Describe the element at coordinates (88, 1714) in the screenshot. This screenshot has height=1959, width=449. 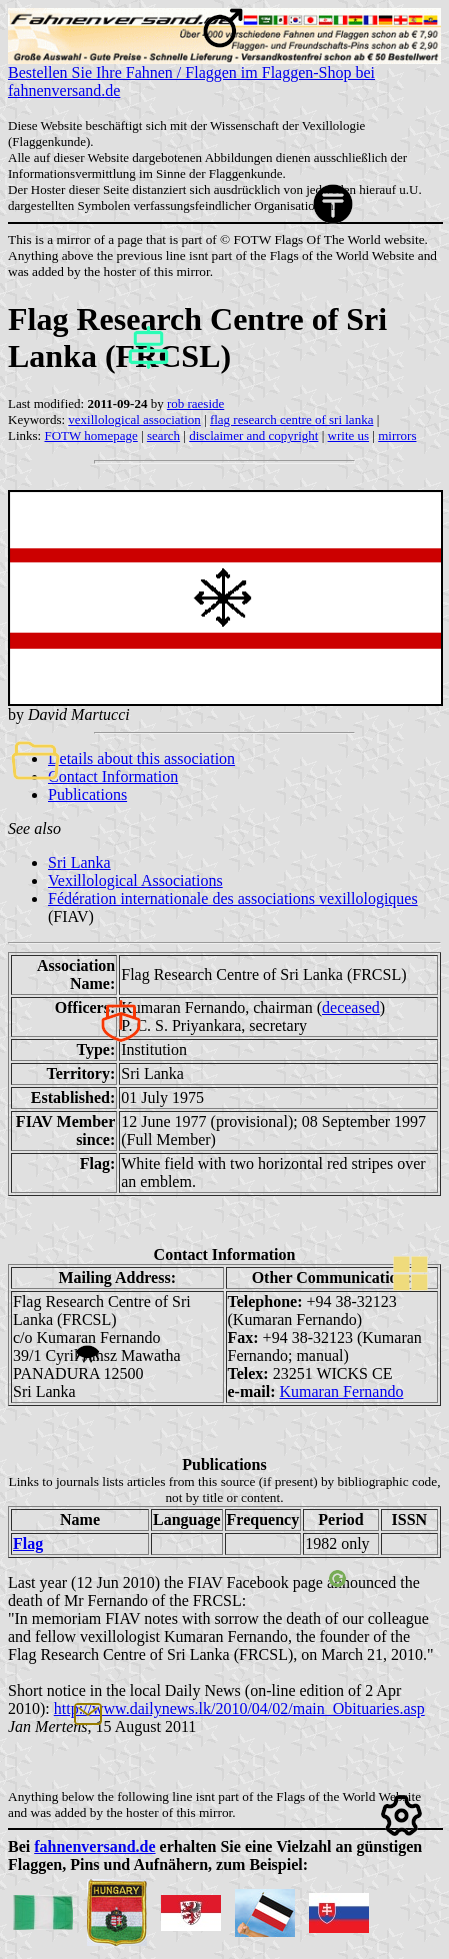
I see `open your email inbox` at that location.